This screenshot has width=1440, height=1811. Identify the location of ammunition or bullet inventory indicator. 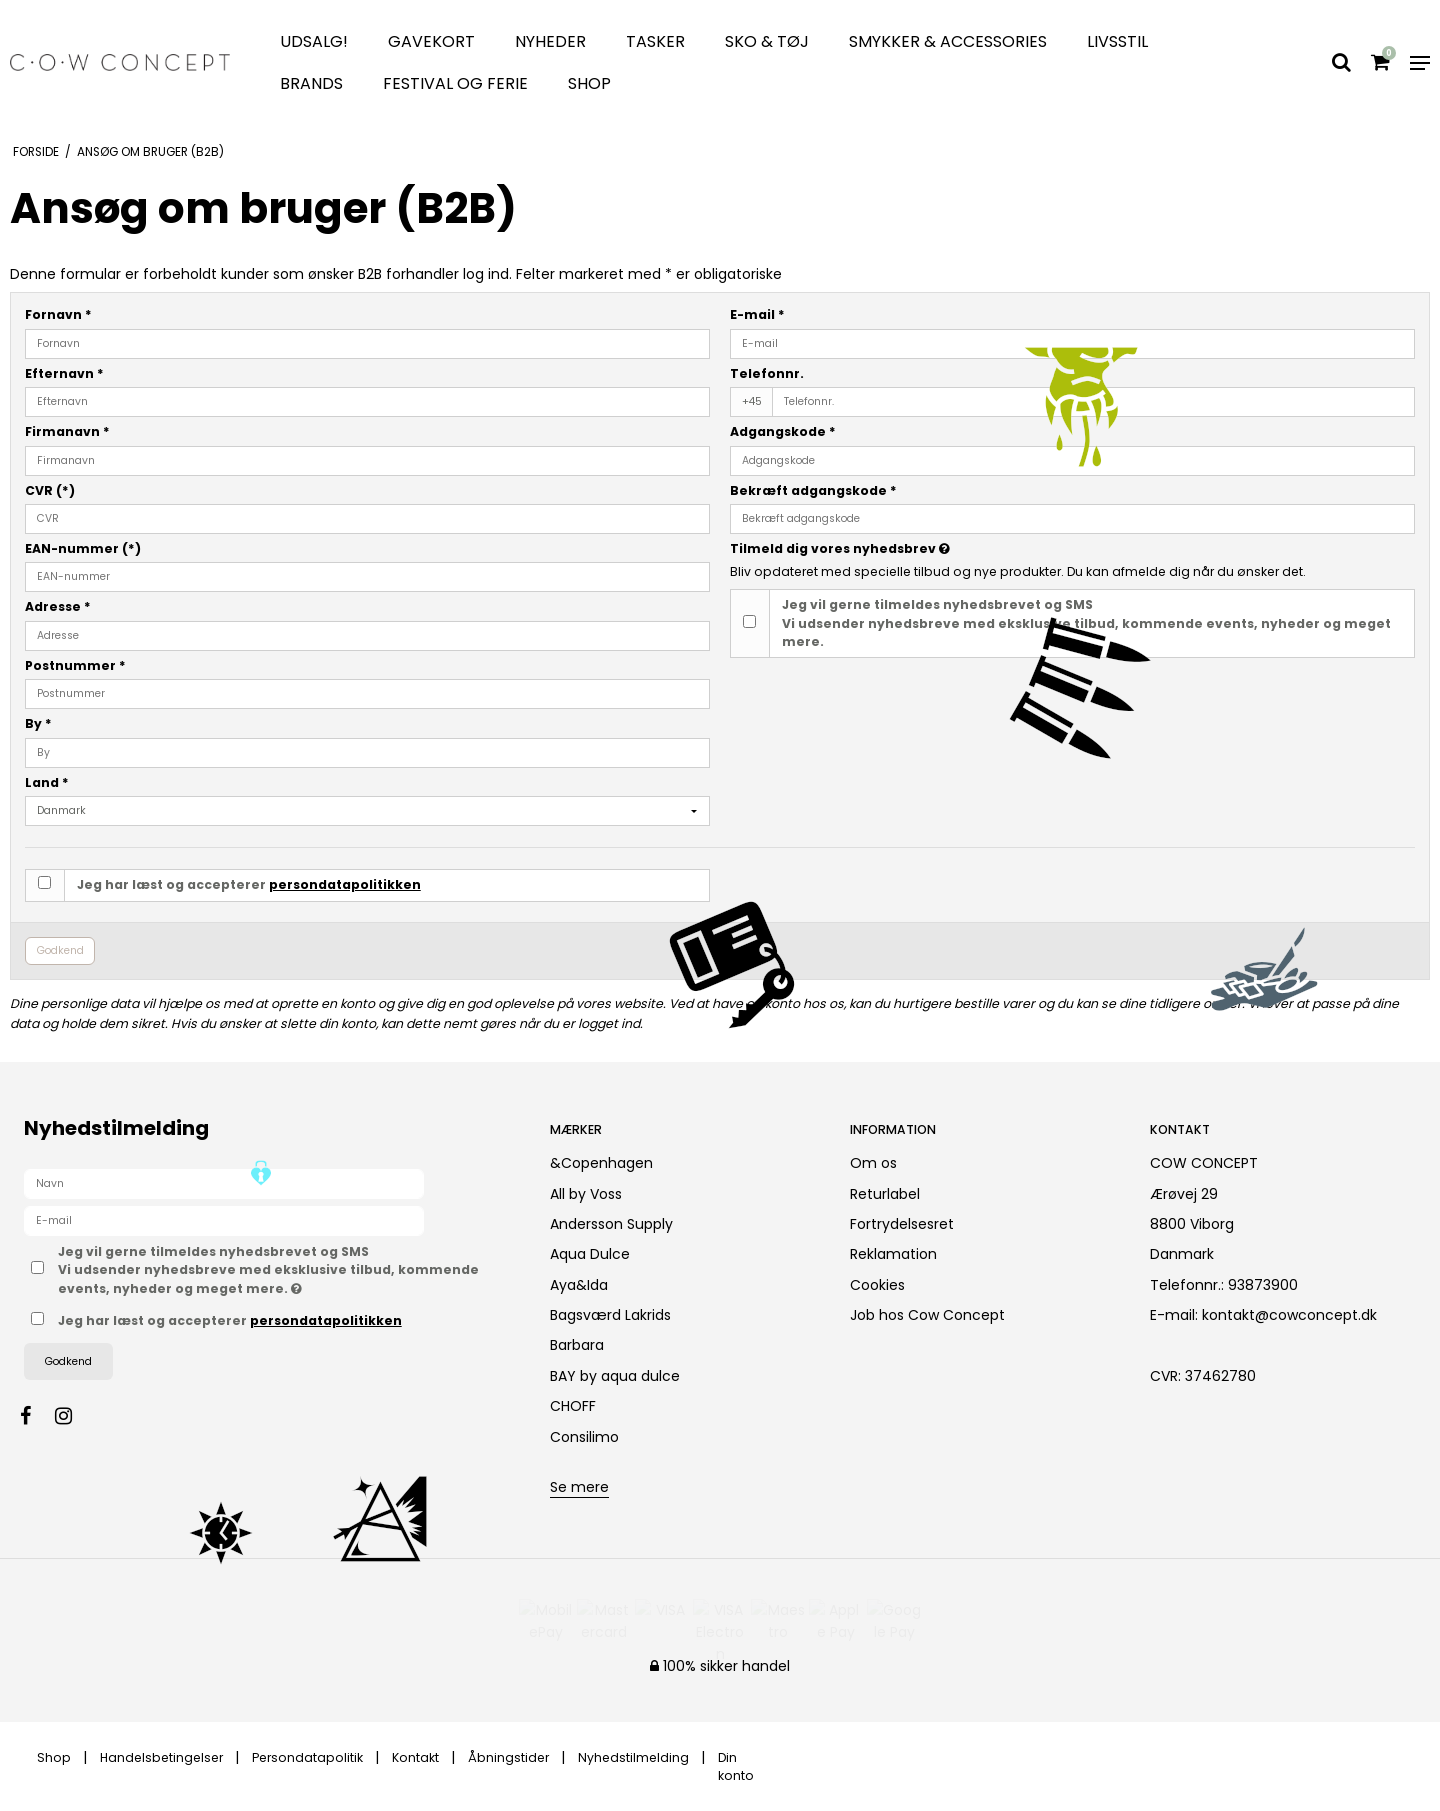
(1079, 688).